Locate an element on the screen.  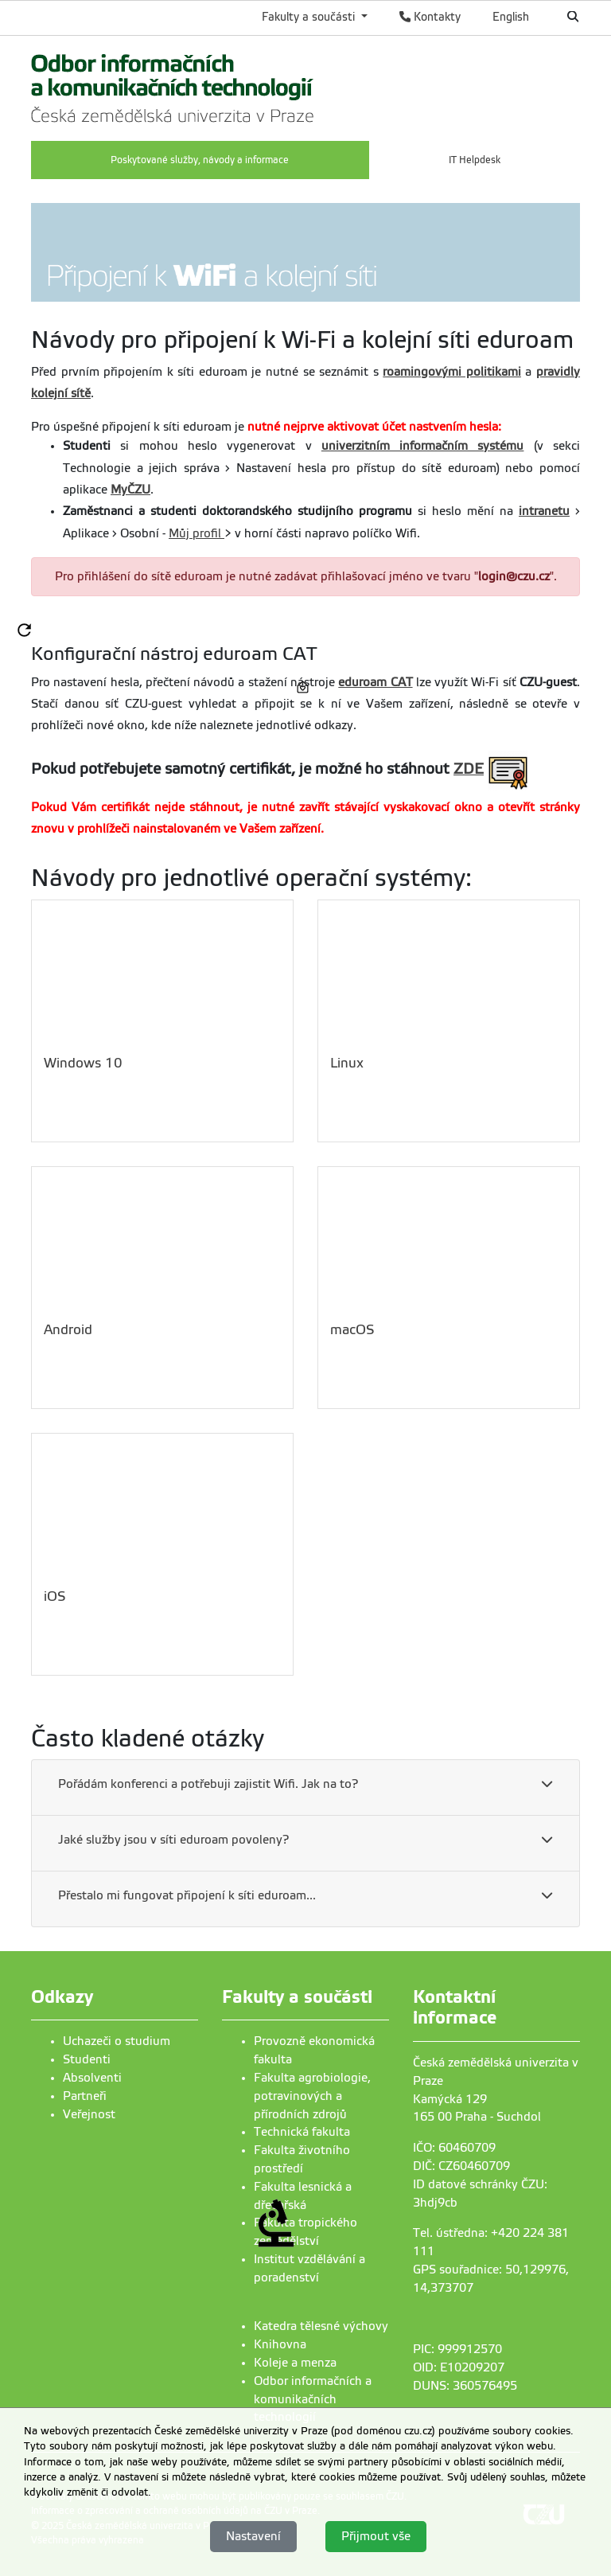
refresh or reload the current page is located at coordinates (24, 630).